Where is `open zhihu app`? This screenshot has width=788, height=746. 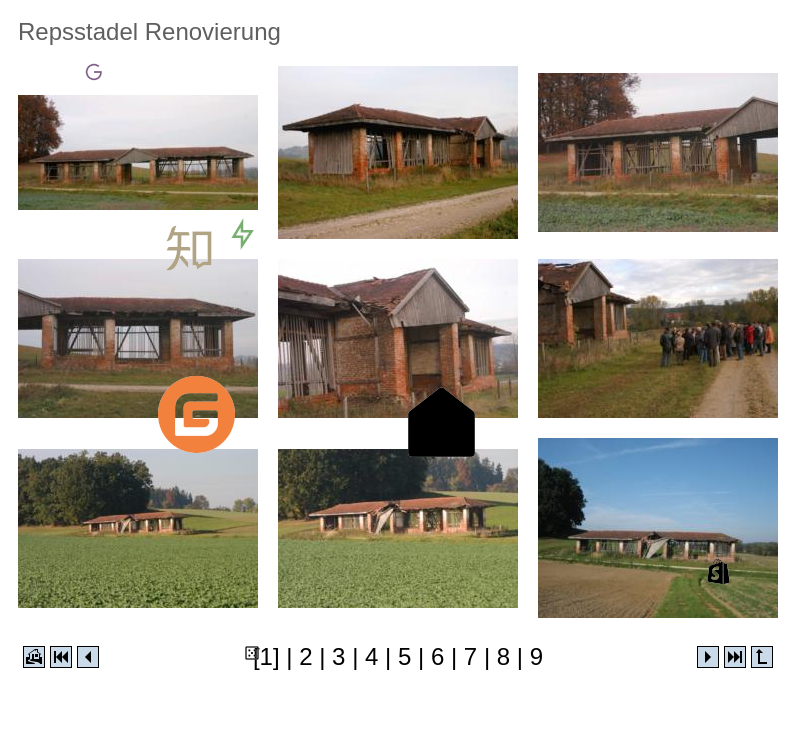
open zhihu app is located at coordinates (189, 248).